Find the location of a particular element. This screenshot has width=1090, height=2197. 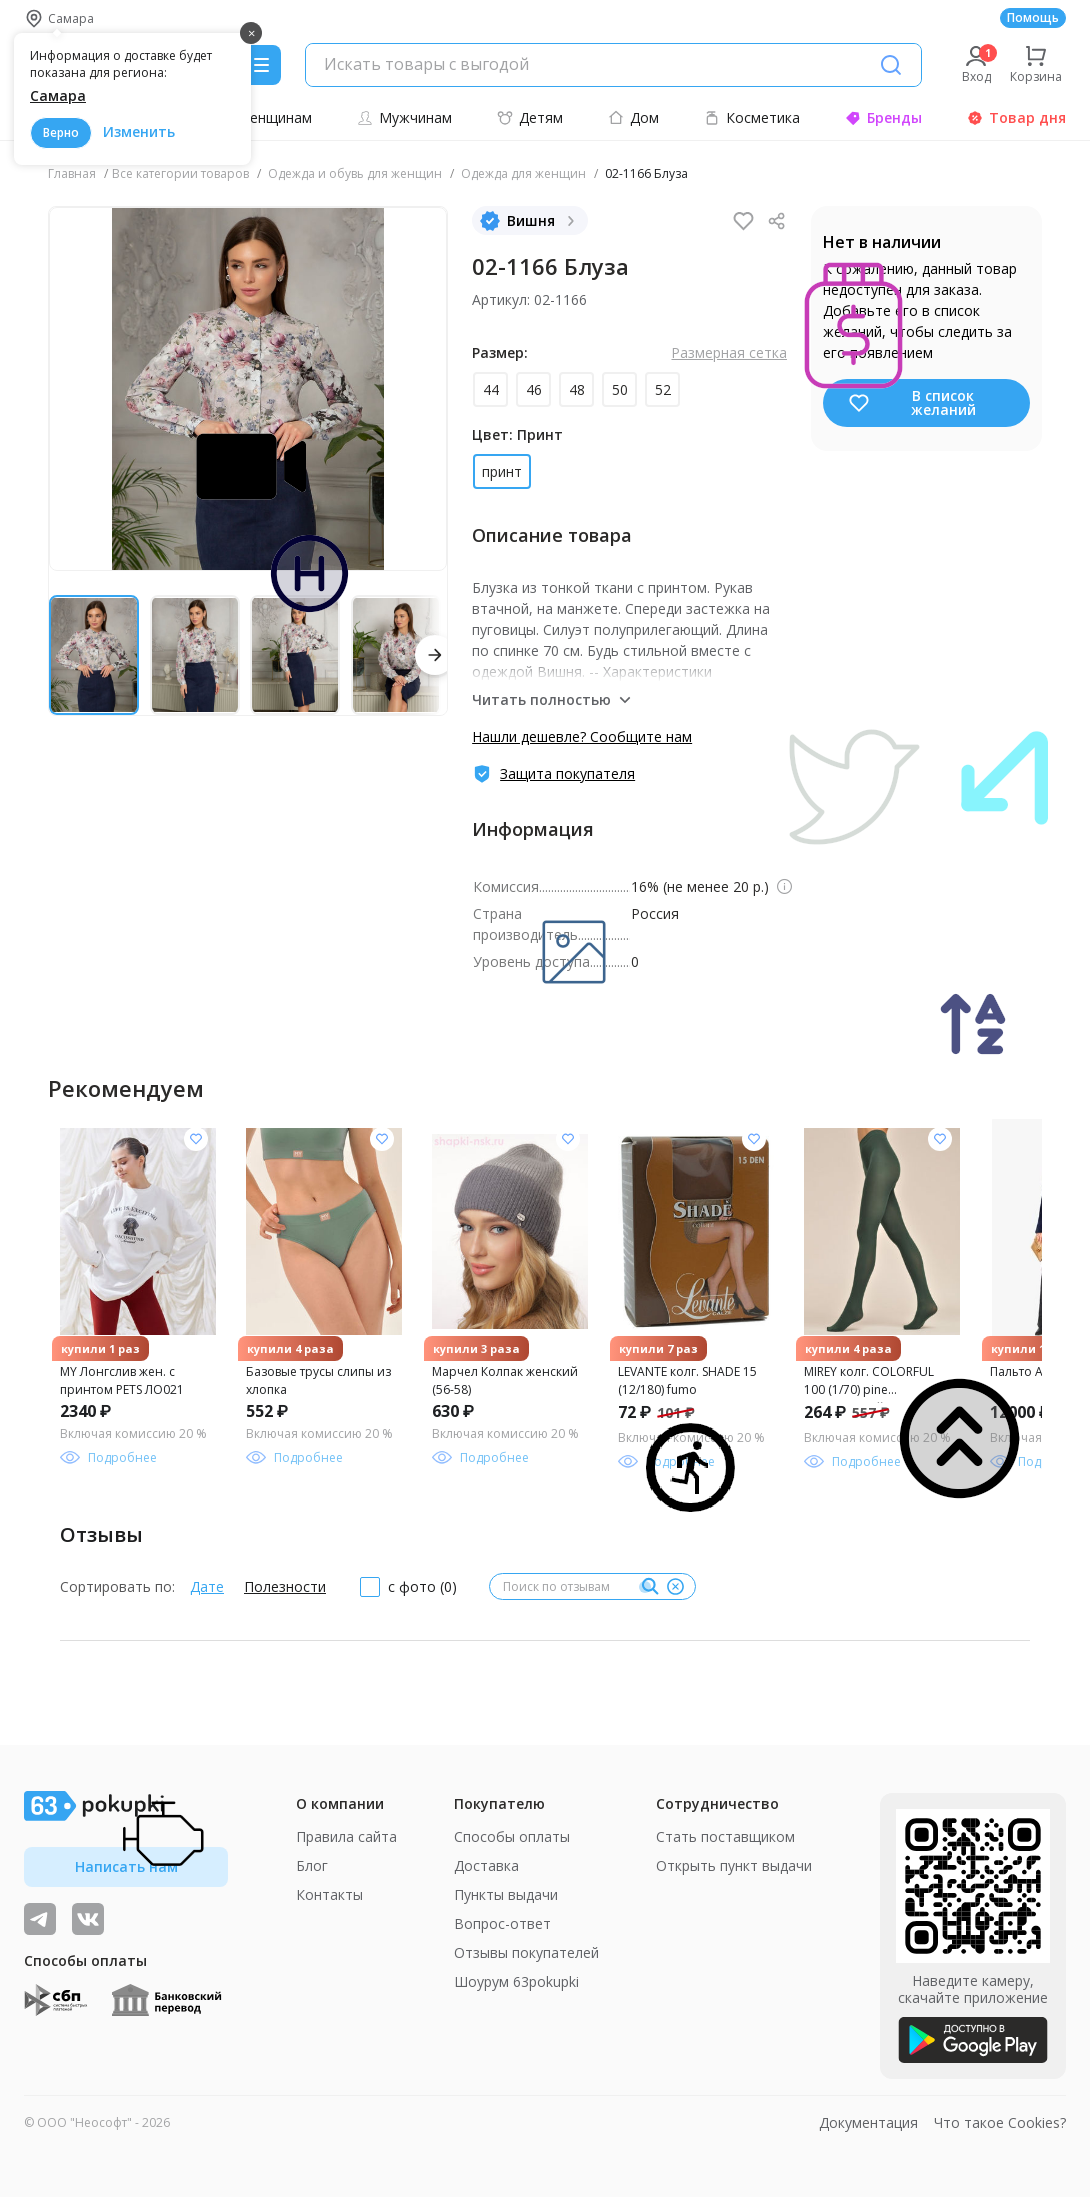

start a video call is located at coordinates (247, 466).